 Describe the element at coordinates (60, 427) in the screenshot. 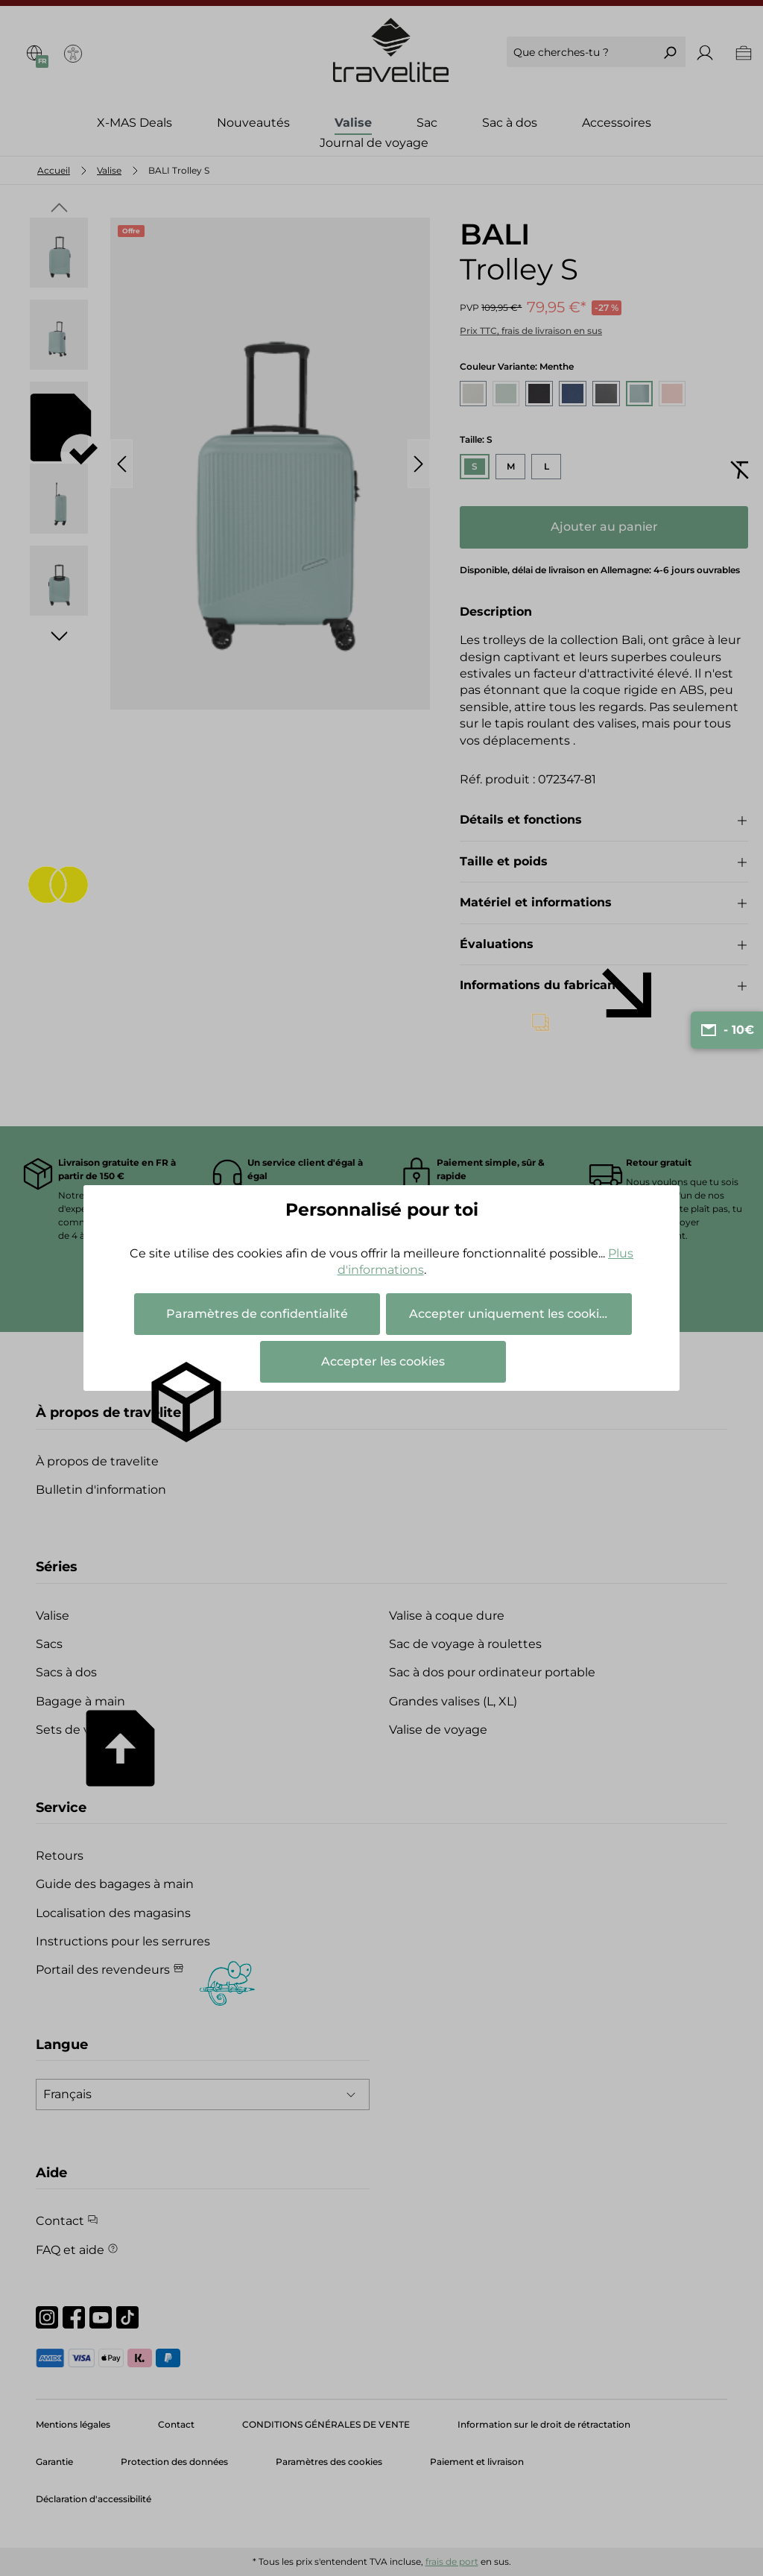

I see `file successfully uploaded or verified` at that location.